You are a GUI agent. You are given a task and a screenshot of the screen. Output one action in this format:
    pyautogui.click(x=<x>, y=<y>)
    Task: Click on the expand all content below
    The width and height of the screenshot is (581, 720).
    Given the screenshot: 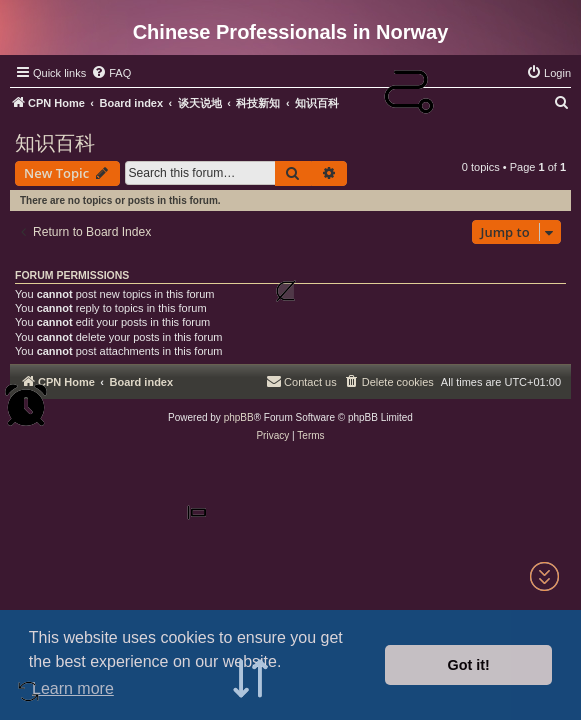 What is the action you would take?
    pyautogui.click(x=544, y=576)
    